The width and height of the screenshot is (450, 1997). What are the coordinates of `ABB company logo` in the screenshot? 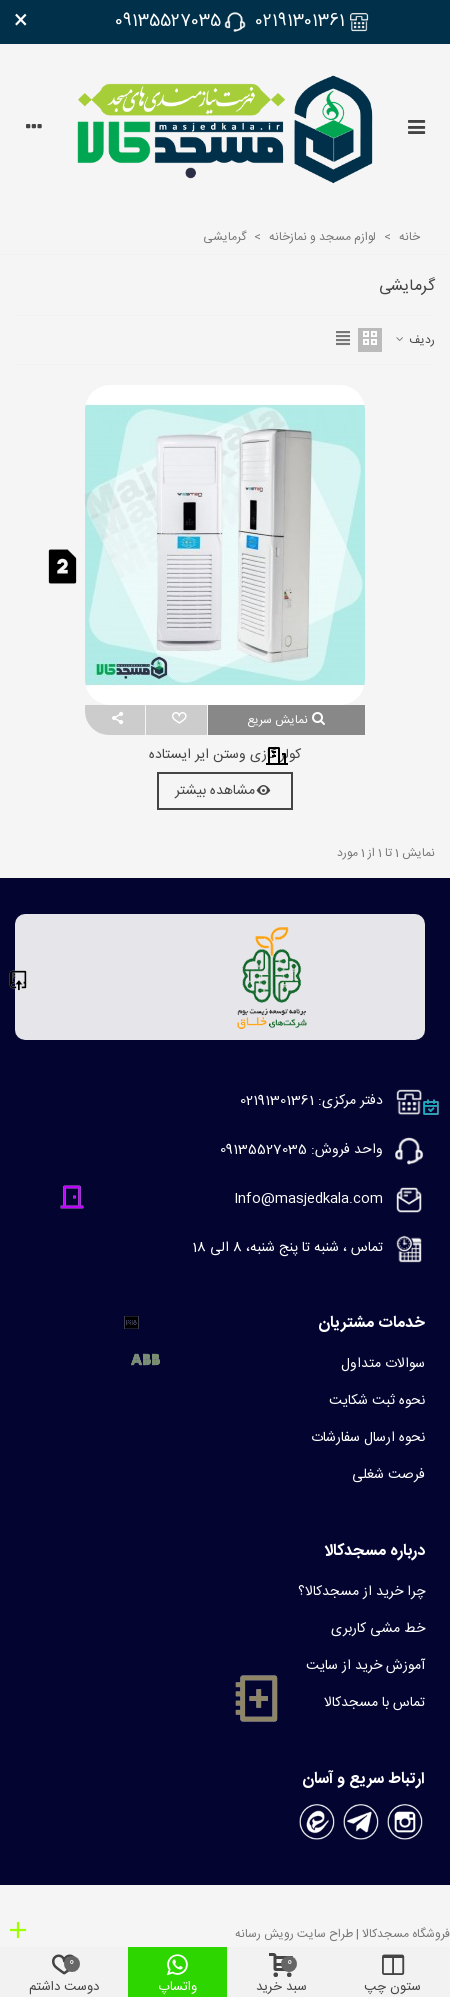 It's located at (145, 1359).